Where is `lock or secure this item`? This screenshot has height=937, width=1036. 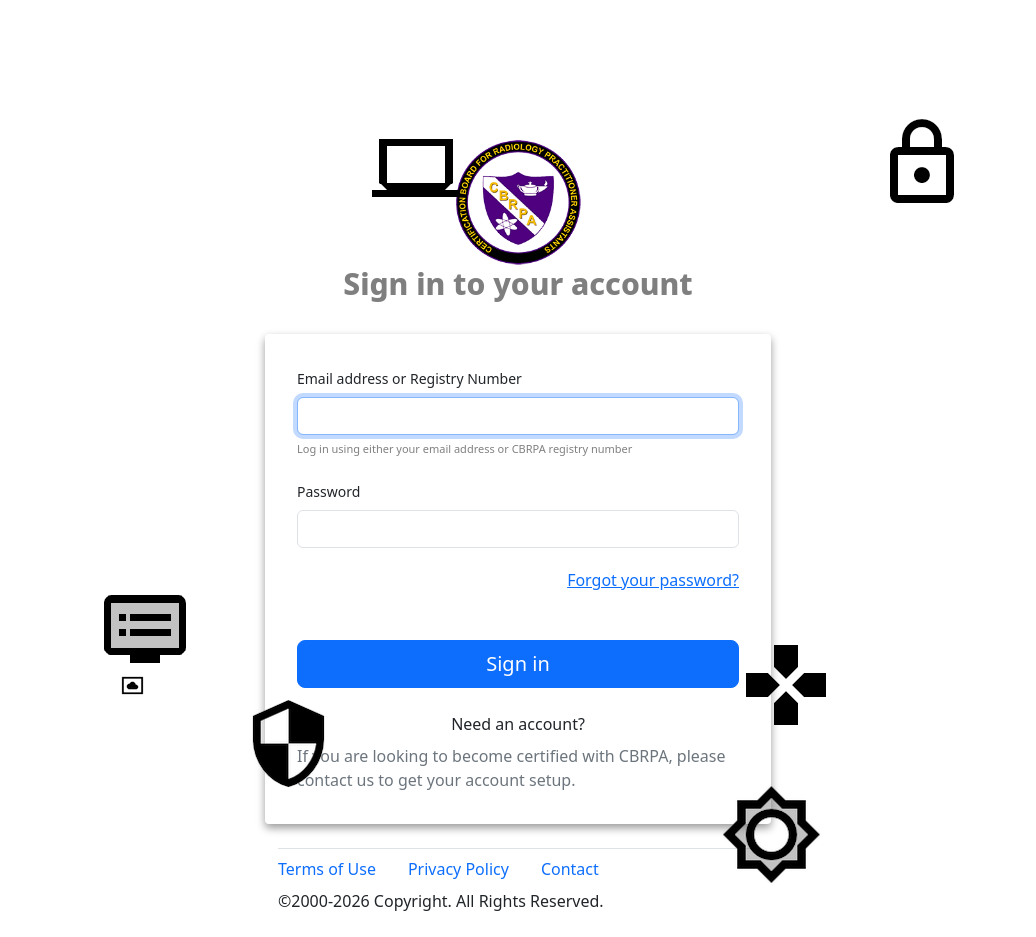 lock or secure this item is located at coordinates (922, 163).